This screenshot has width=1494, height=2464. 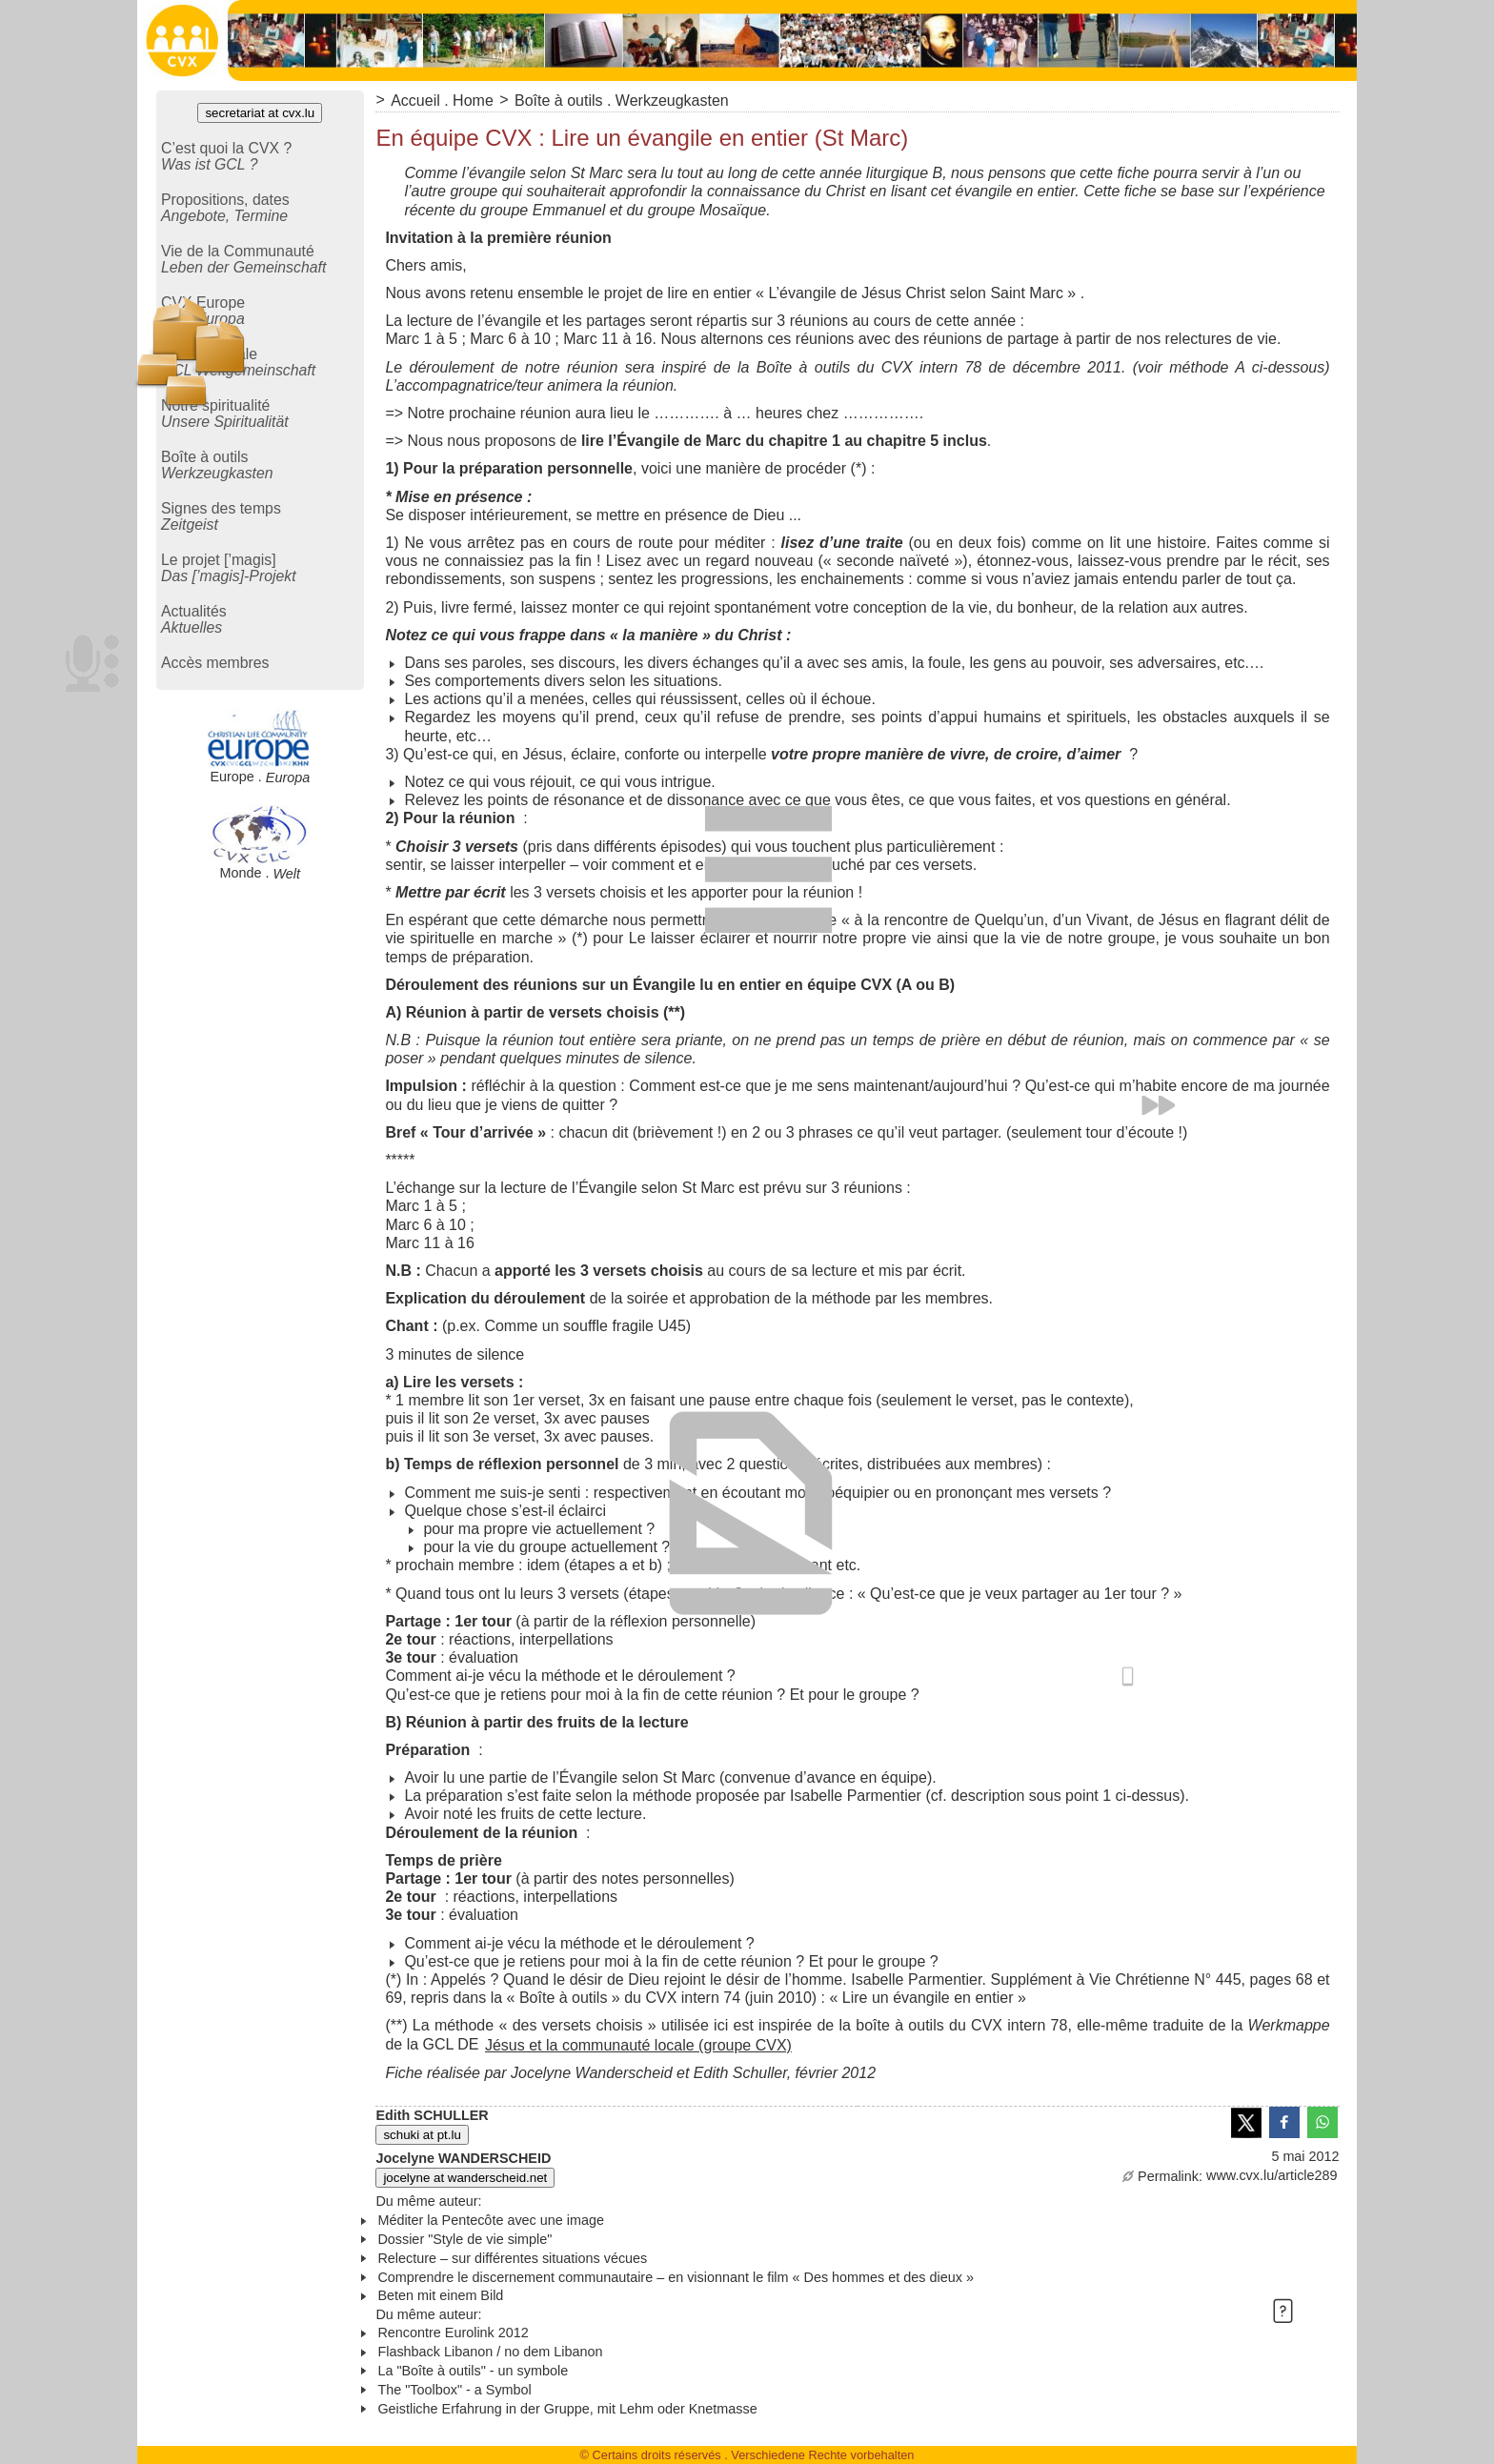 What do you see at coordinates (188, 344) in the screenshot?
I see `install new software or applications` at bounding box center [188, 344].